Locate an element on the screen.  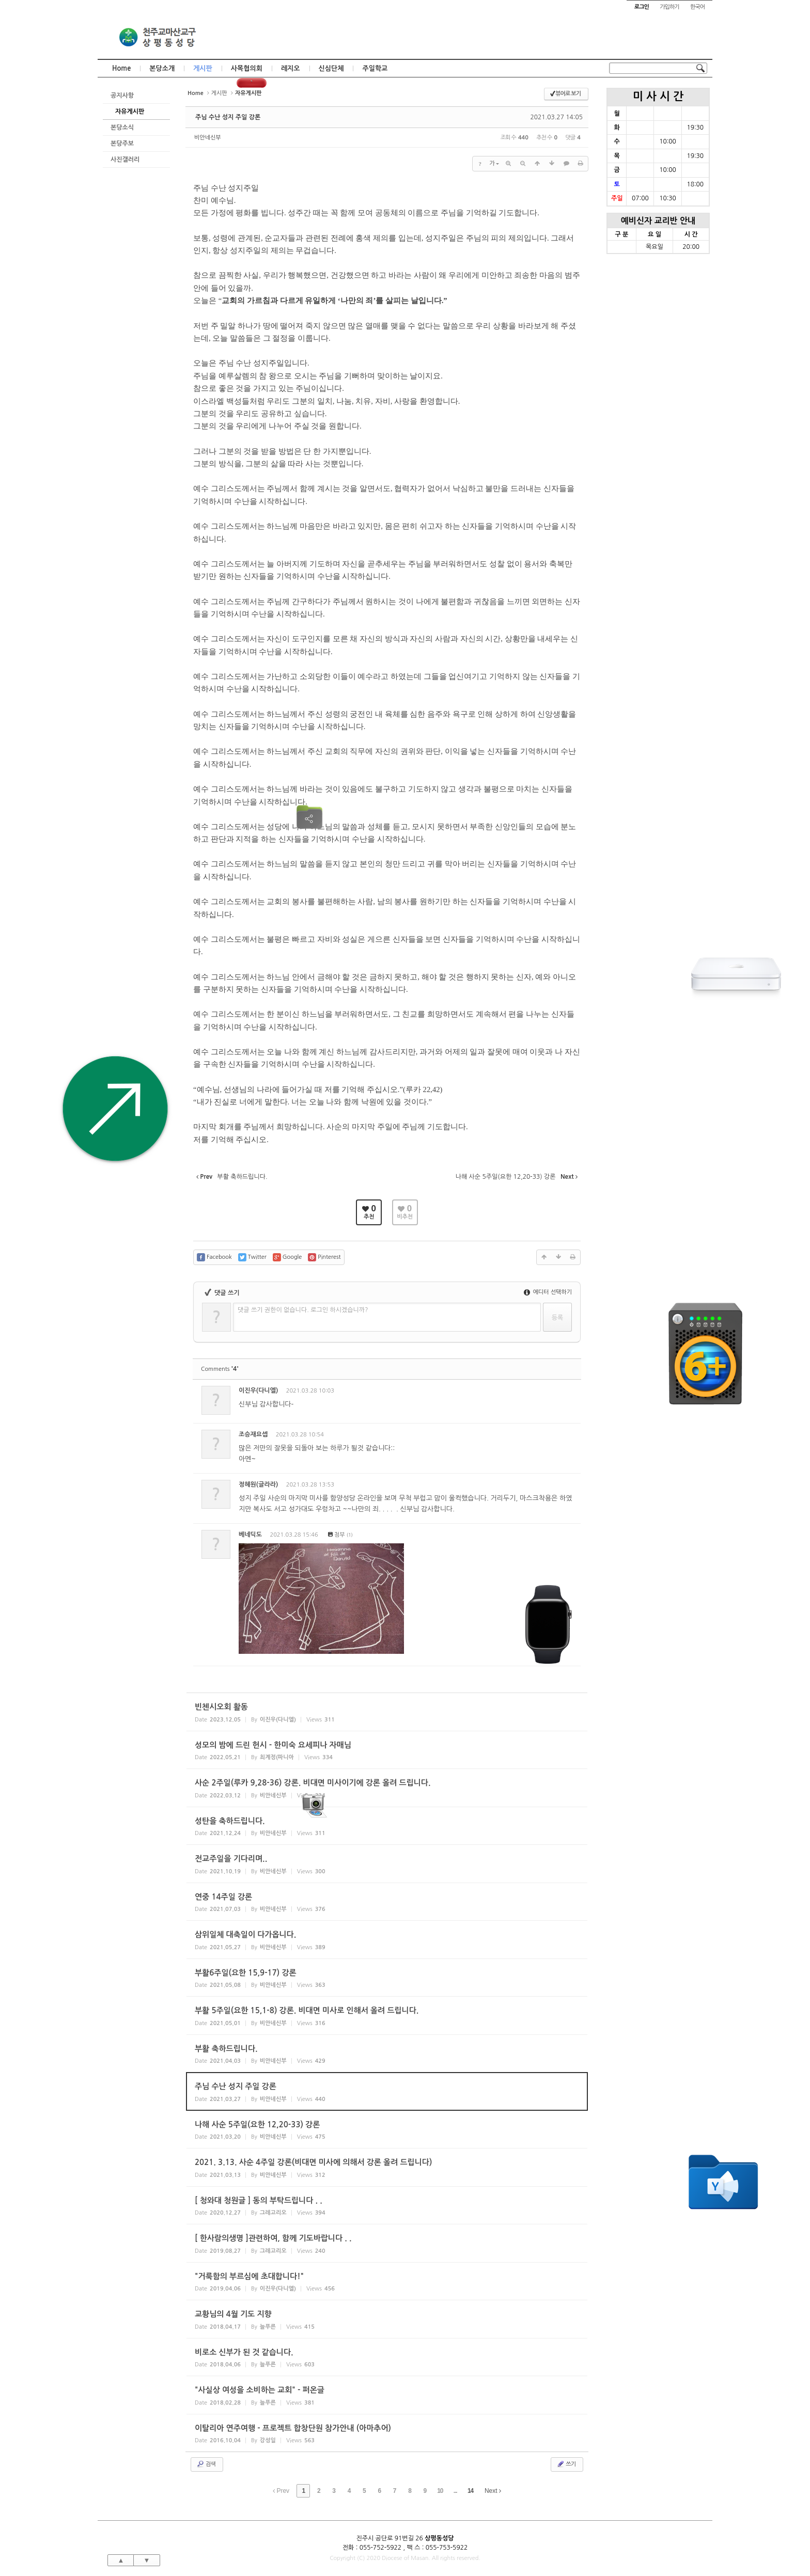
RAID 6+ storage configuration or disk array is located at coordinates (705, 1353).